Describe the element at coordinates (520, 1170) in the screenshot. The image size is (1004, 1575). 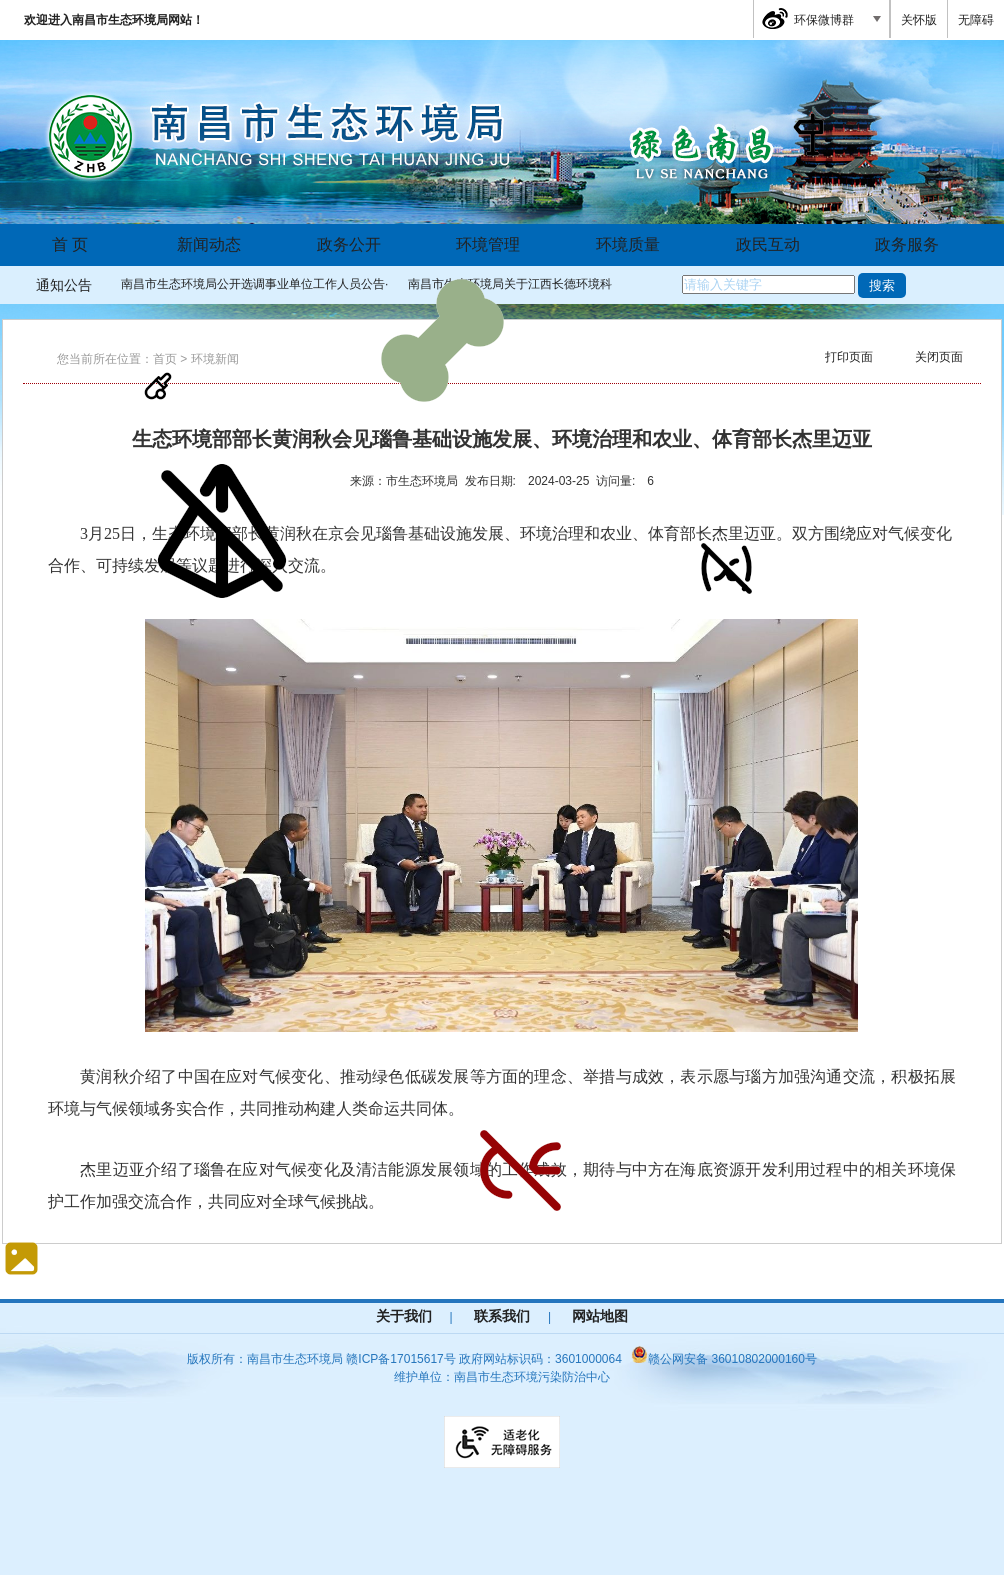
I see `indicates CE certification is disabled or not applicable` at that location.